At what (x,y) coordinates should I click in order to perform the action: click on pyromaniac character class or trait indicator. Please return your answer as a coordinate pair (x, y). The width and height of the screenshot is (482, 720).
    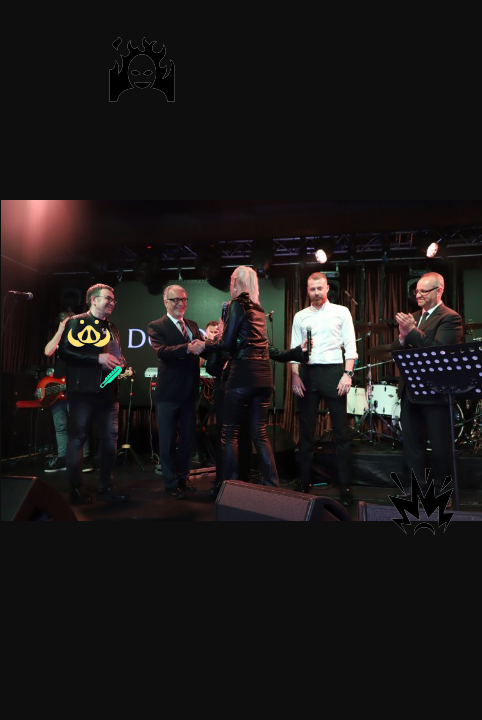
    Looking at the image, I should click on (142, 69).